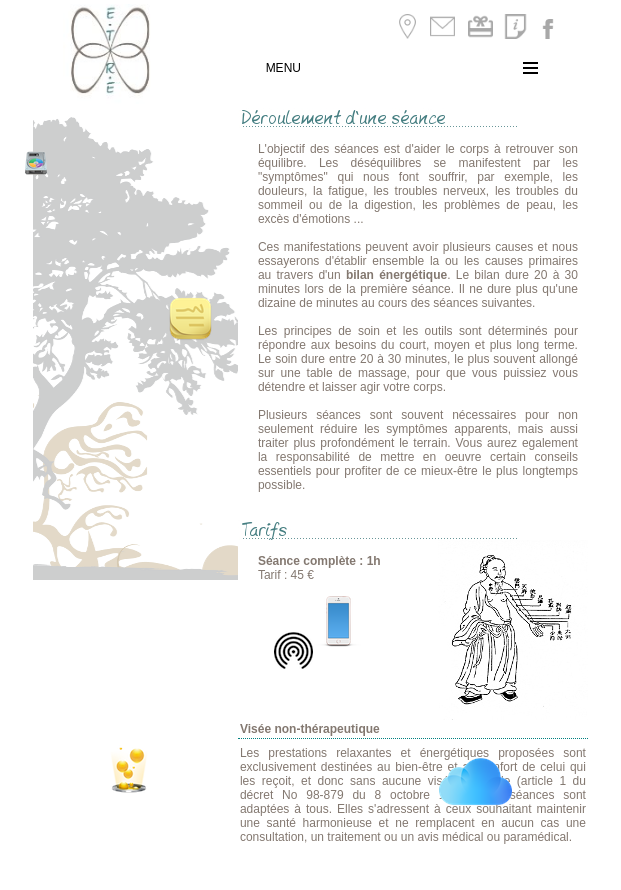  I want to click on iPhone SE device connected to your system, so click(338, 621).